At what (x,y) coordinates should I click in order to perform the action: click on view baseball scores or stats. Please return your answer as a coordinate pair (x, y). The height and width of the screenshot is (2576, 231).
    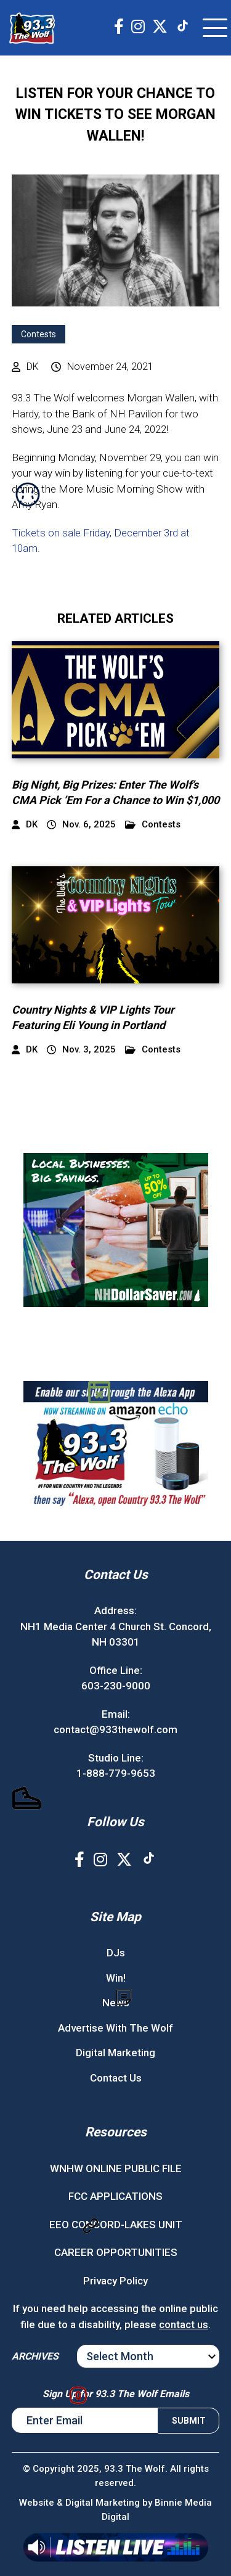
    Looking at the image, I should click on (28, 494).